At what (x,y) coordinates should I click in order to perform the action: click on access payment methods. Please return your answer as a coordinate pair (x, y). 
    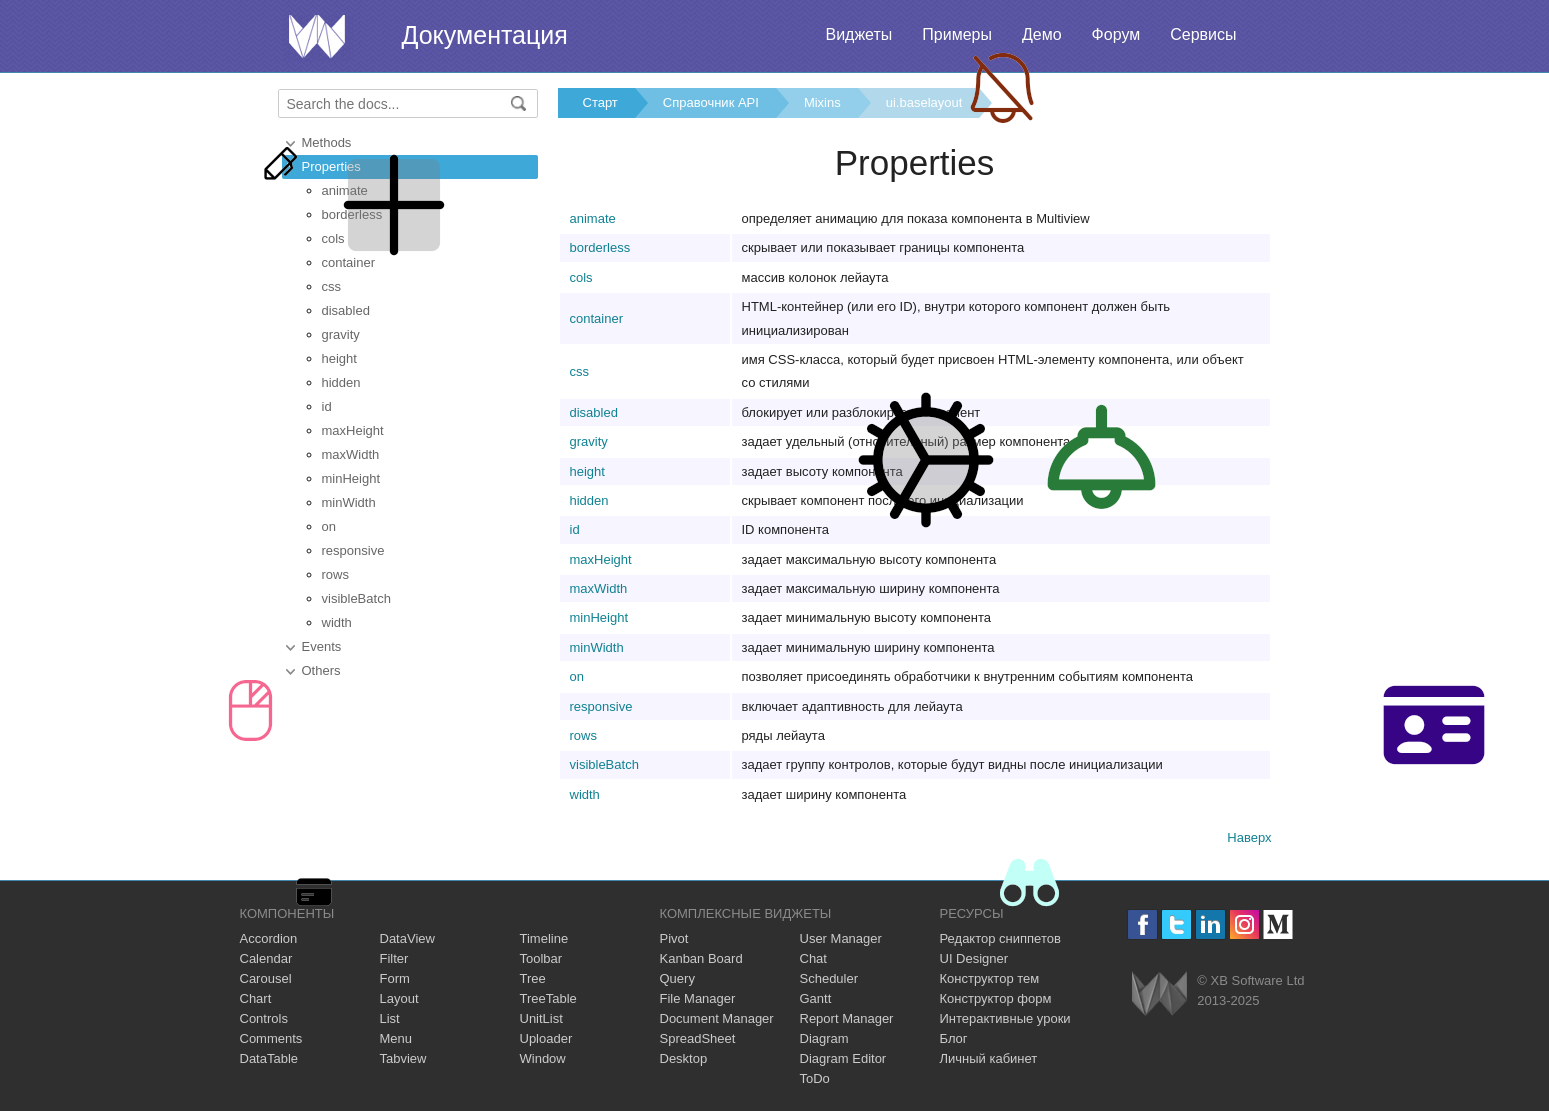
    Looking at the image, I should click on (314, 892).